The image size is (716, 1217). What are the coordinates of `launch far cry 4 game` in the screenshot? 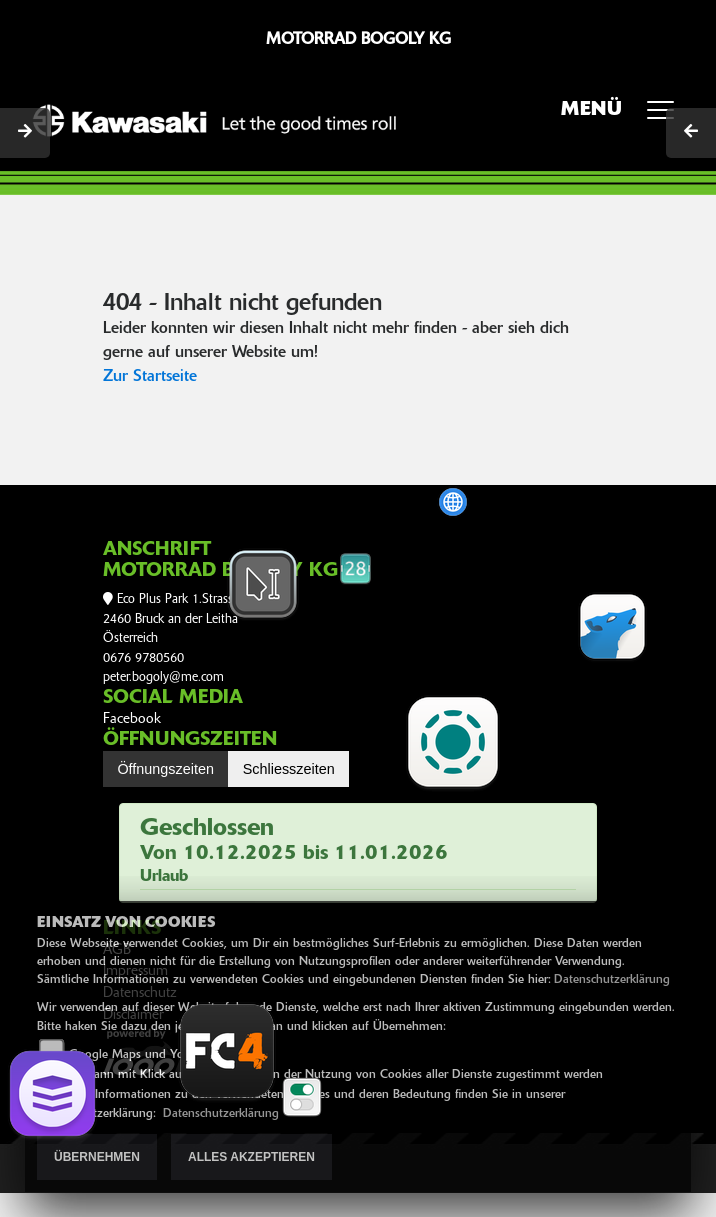 It's located at (227, 1051).